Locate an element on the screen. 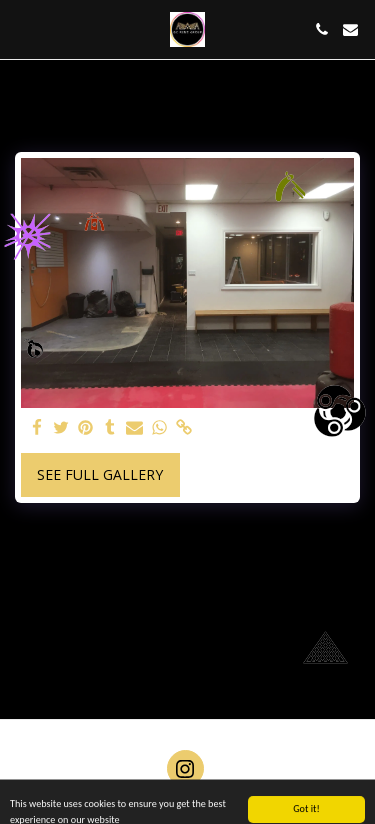 The width and height of the screenshot is (375, 824). deploy cluster bomb weapon in game is located at coordinates (33, 348).